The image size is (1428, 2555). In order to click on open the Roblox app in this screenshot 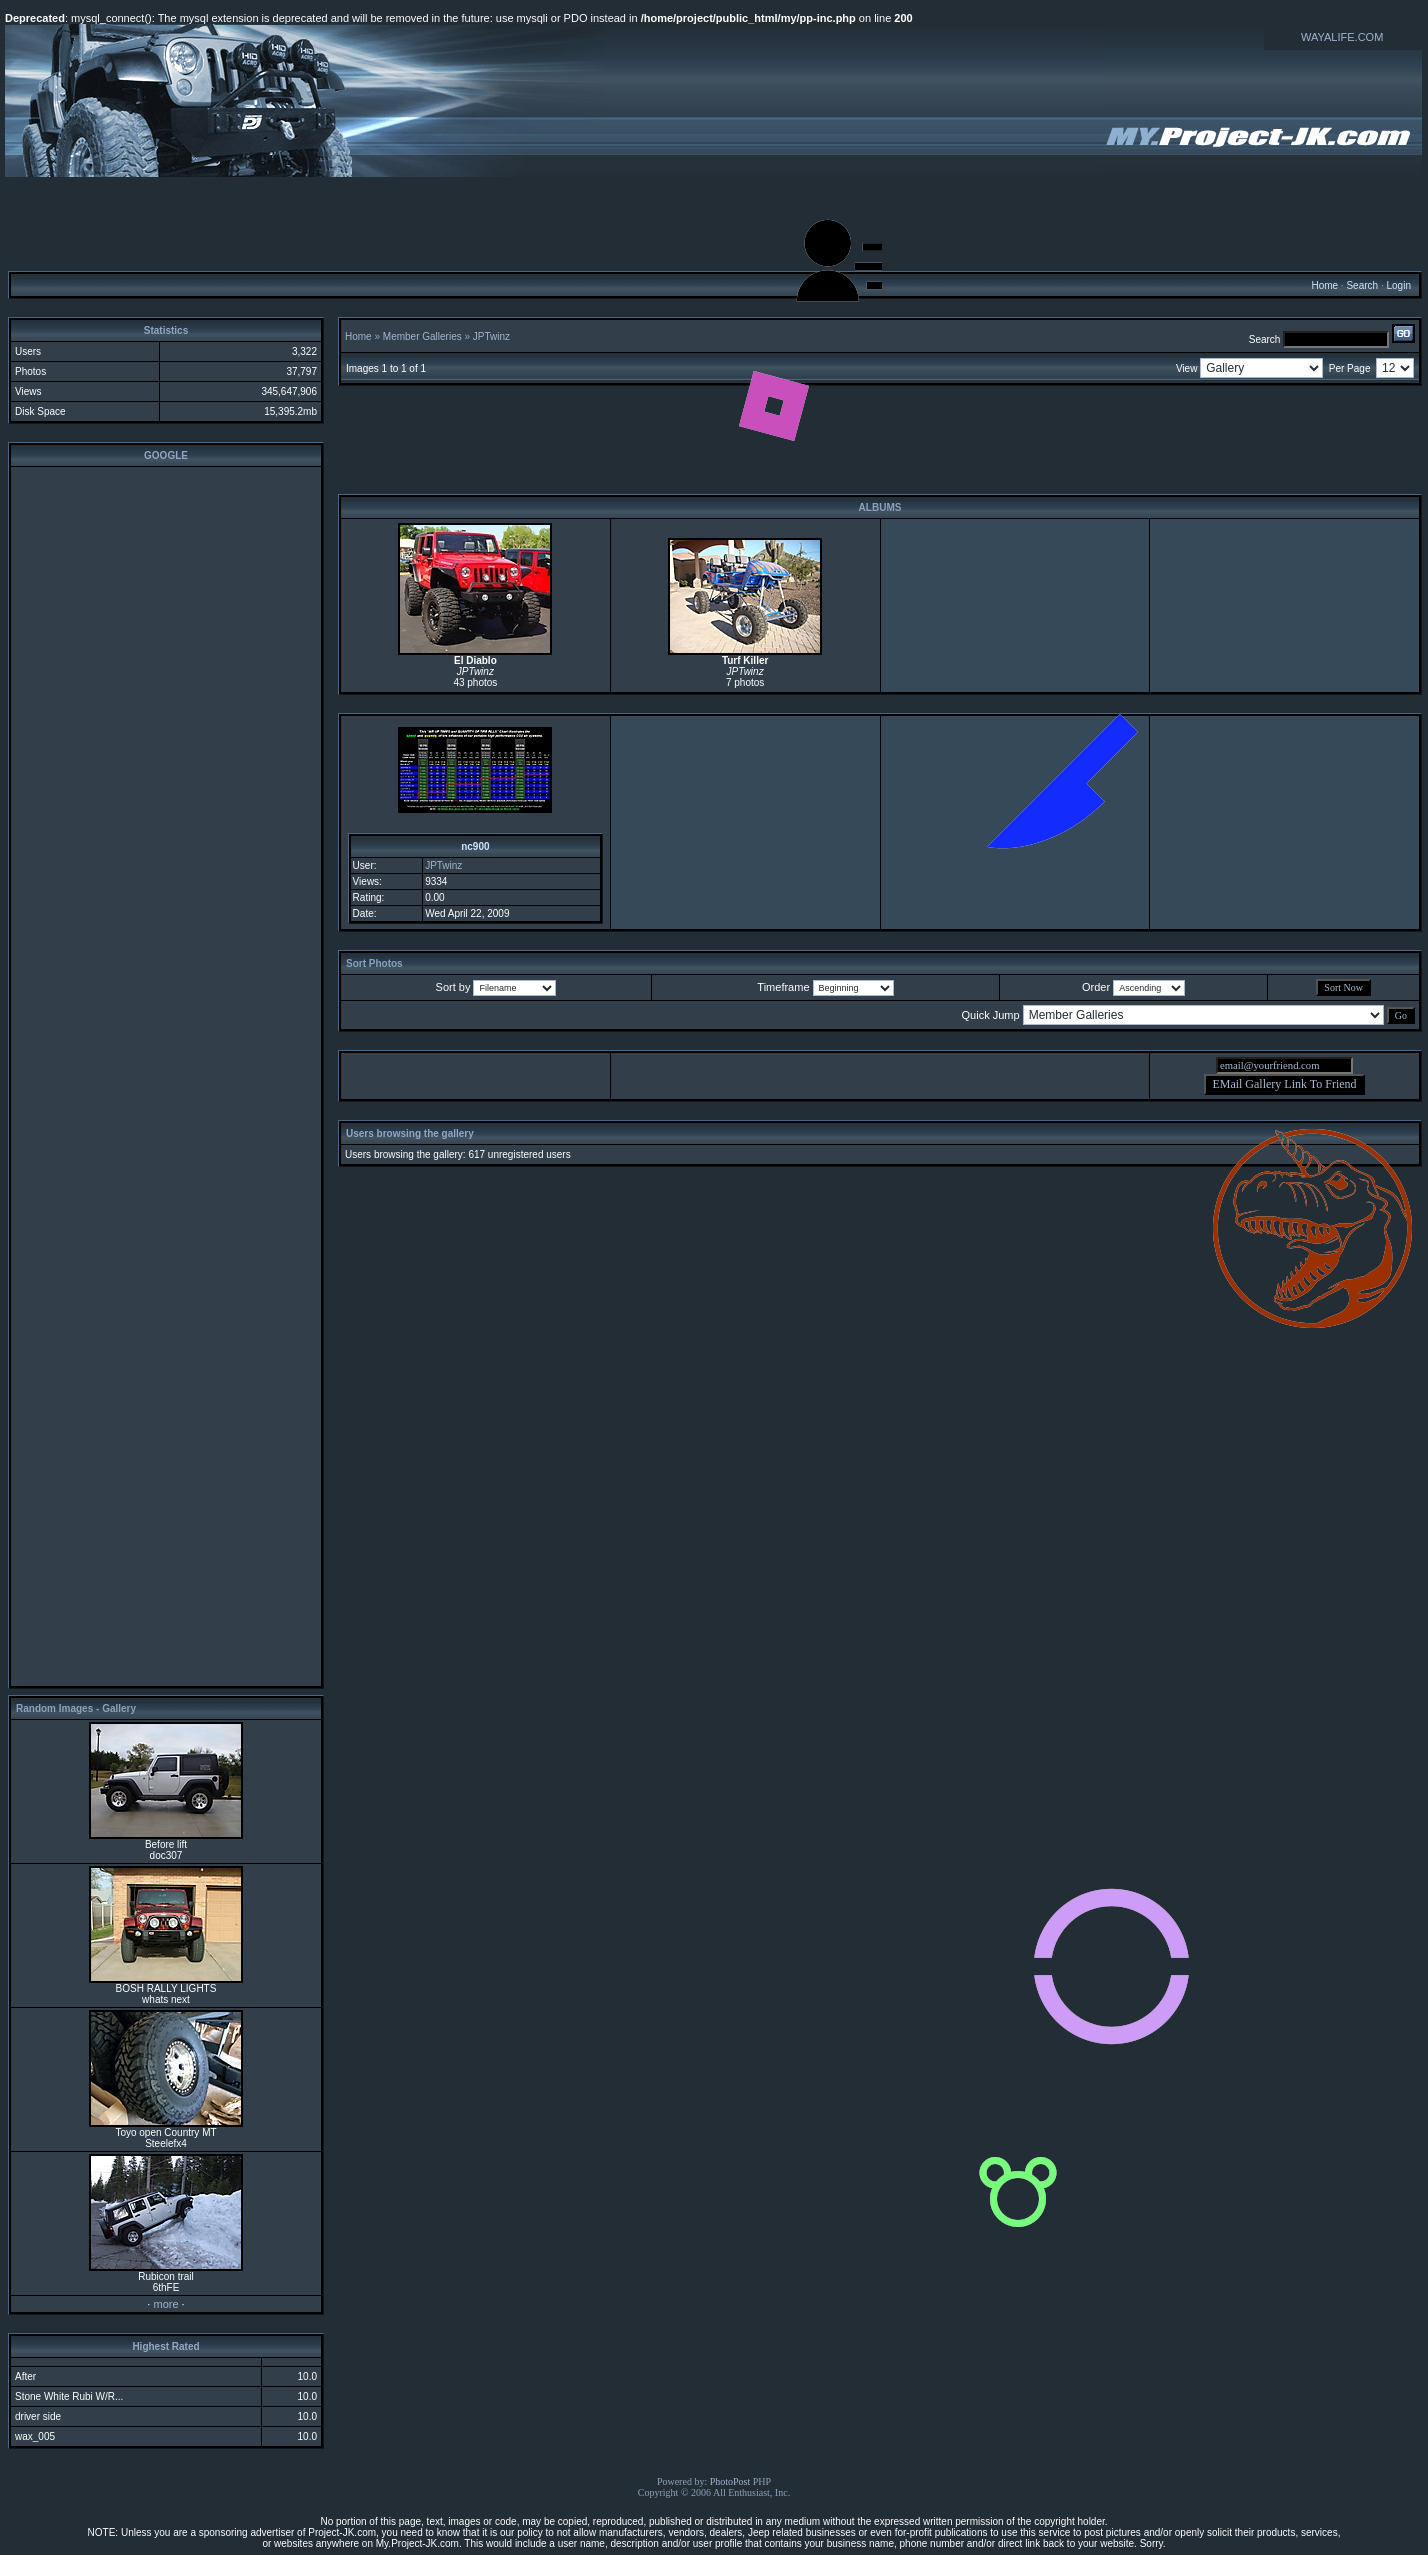, I will do `click(774, 406)`.